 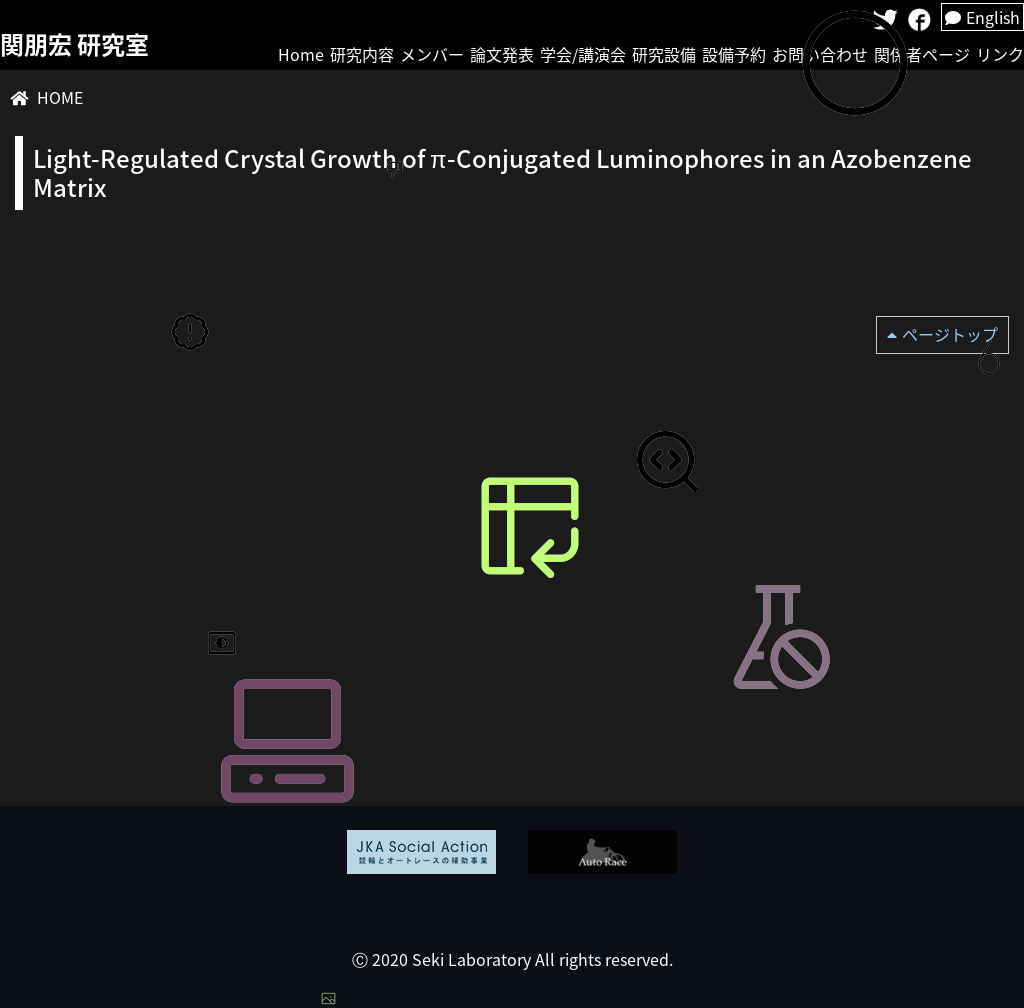 I want to click on adjust display brightness settings, so click(x=222, y=643).